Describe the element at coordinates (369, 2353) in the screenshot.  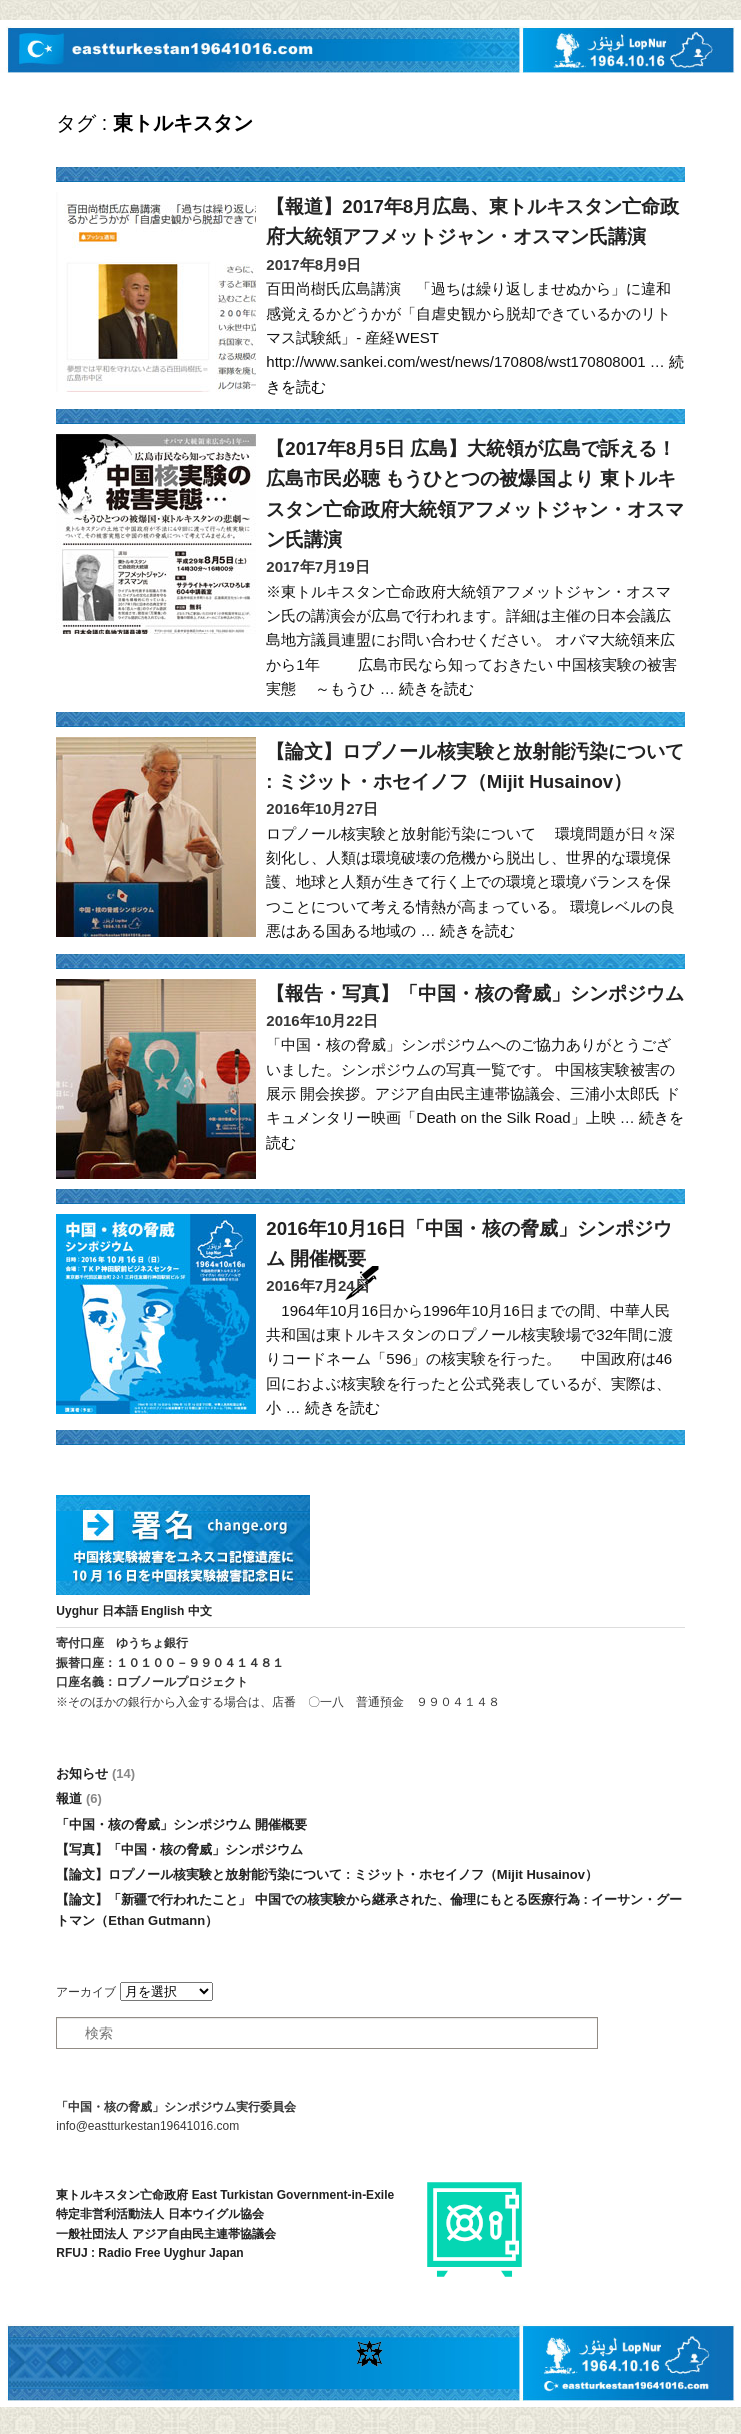
I see `decorative emblem or badge element` at that location.